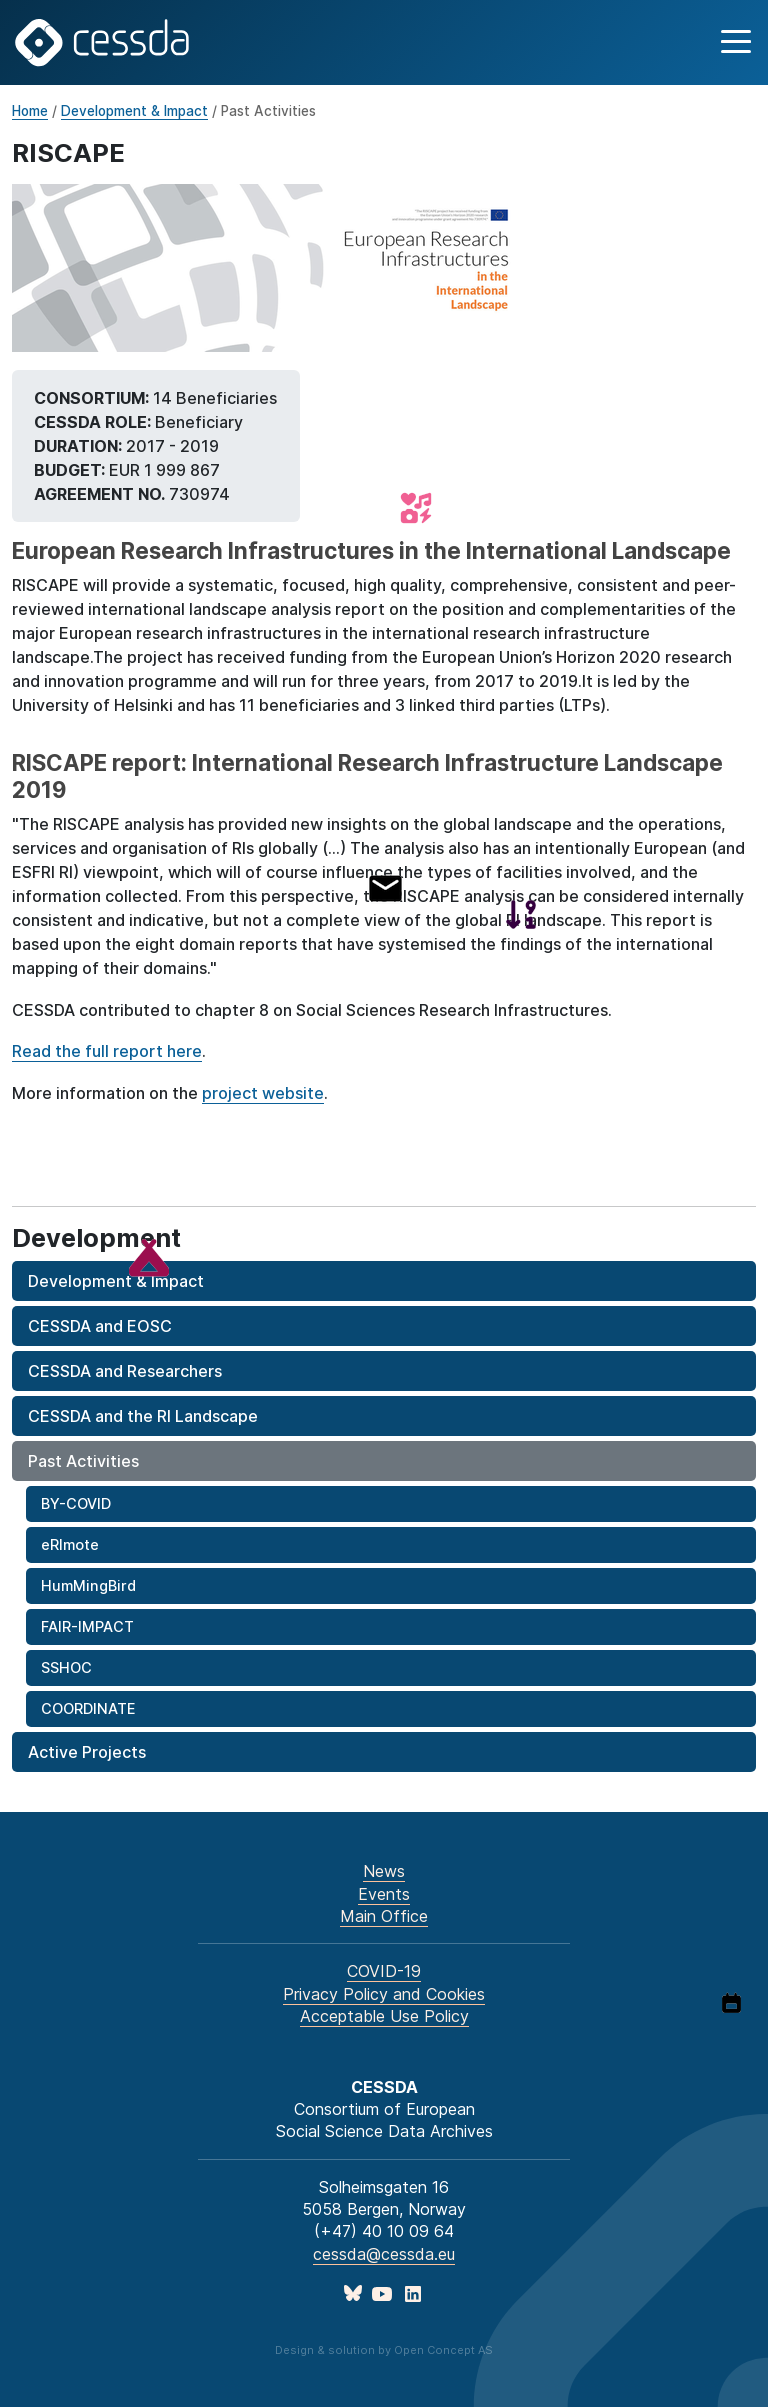 The image size is (768, 2407). Describe the element at coordinates (731, 2003) in the screenshot. I see `view weekly calendar` at that location.